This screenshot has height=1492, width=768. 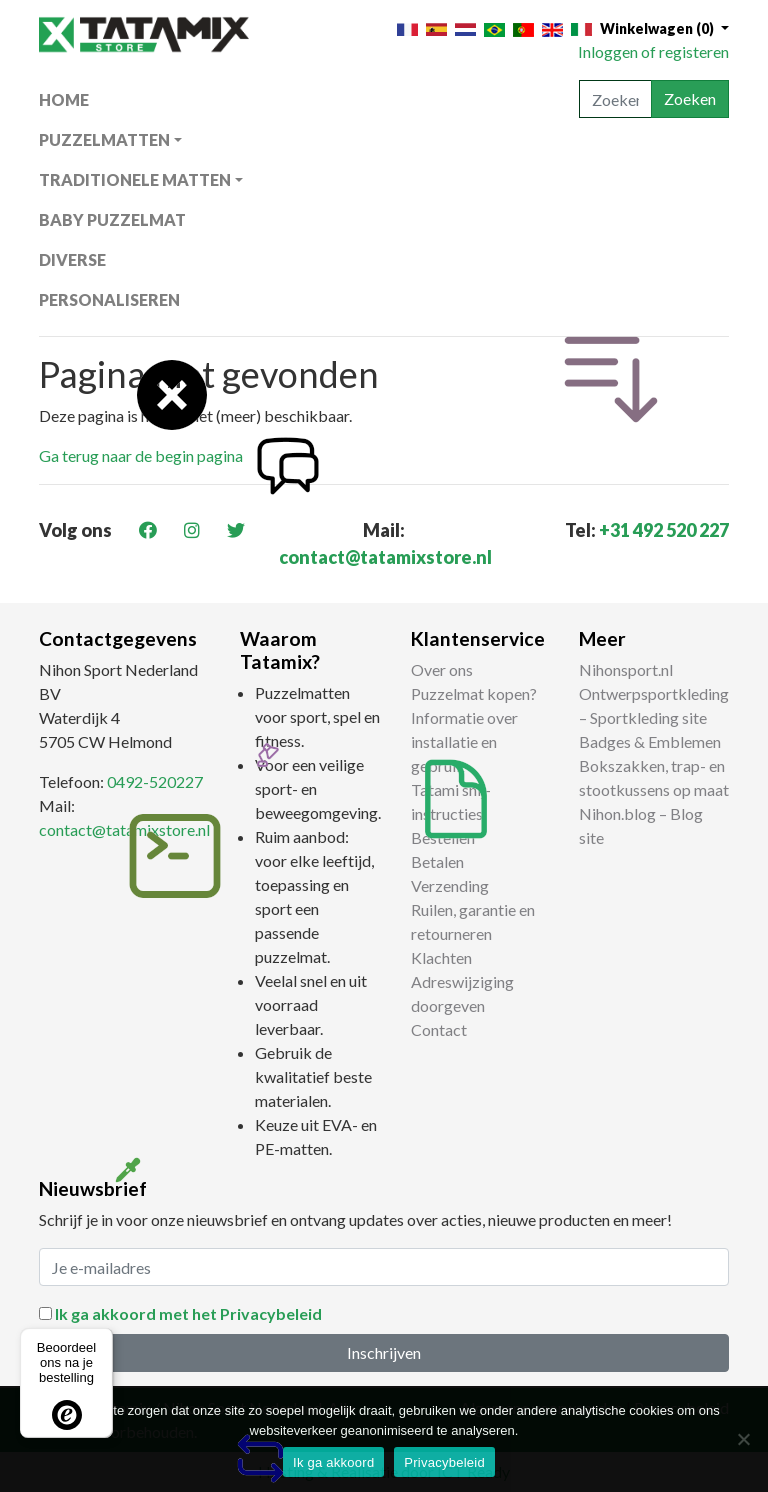 I want to click on enable repeat mode for media playback, so click(x=260, y=1458).